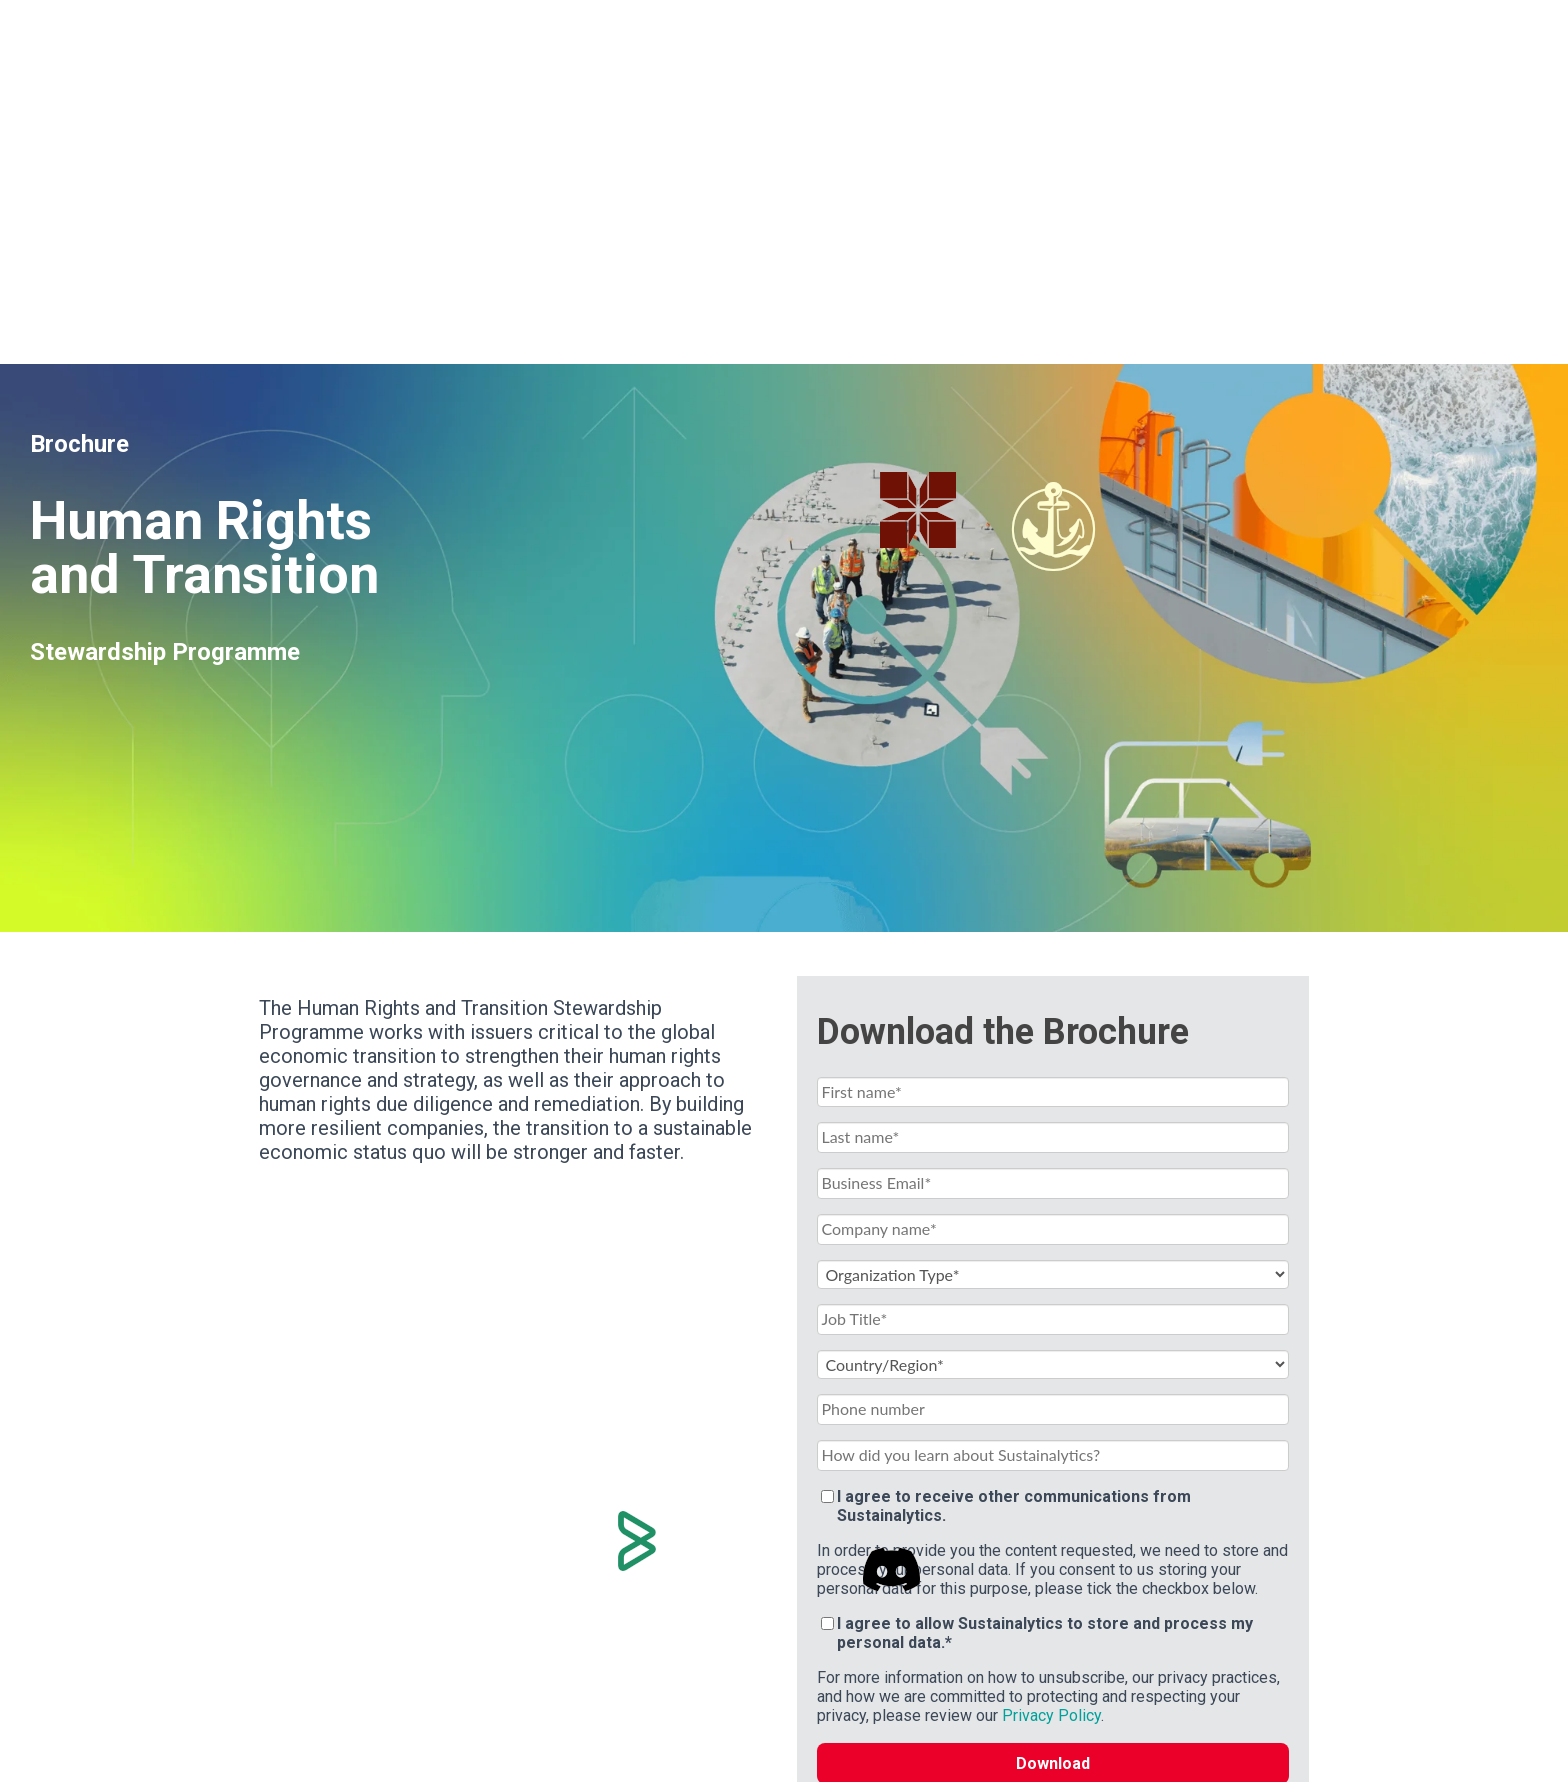 The image size is (1568, 1782). What do you see at coordinates (891, 1569) in the screenshot?
I see `open Discord app` at bounding box center [891, 1569].